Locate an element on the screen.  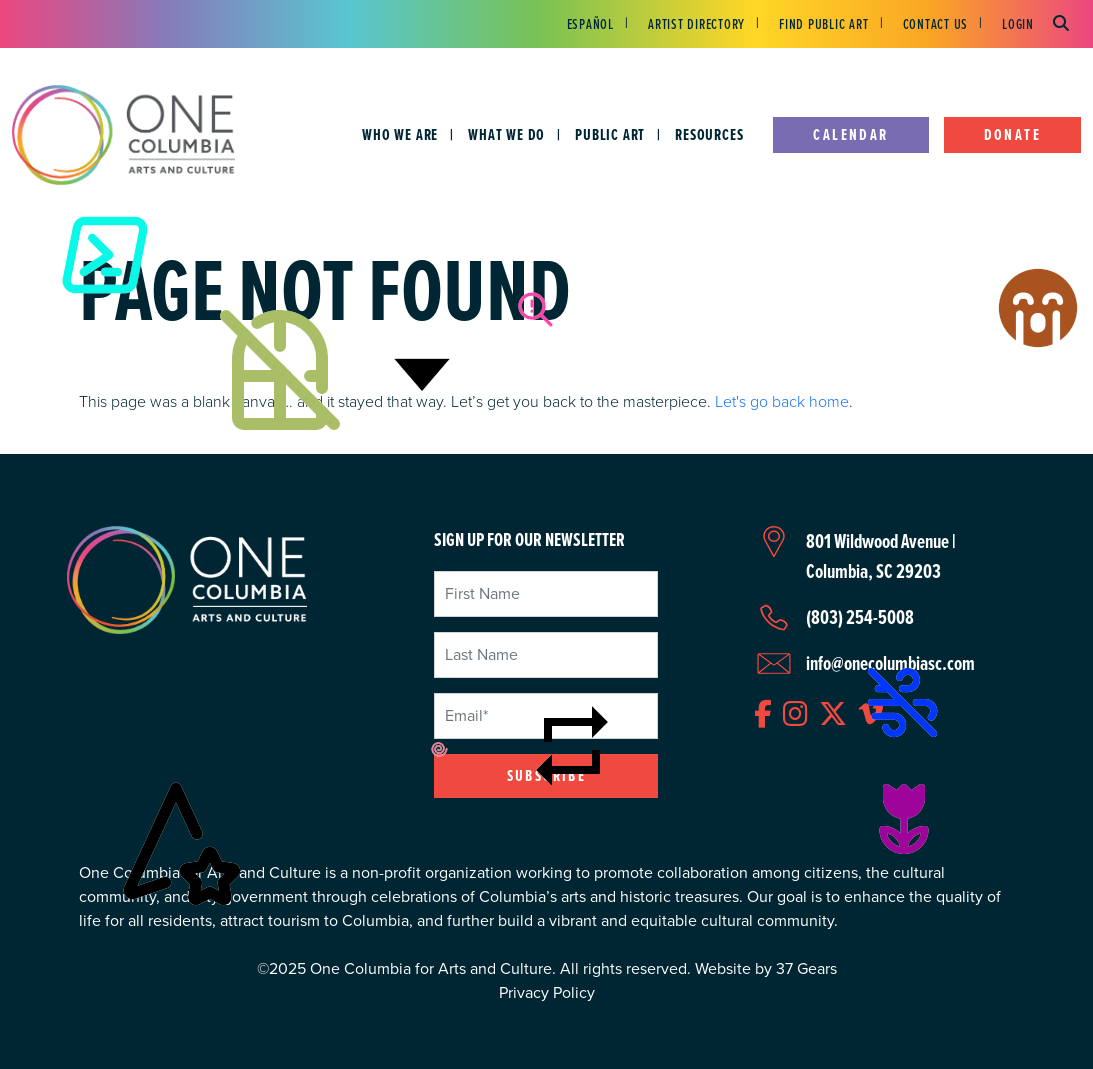
open powershell terminal is located at coordinates (105, 255).